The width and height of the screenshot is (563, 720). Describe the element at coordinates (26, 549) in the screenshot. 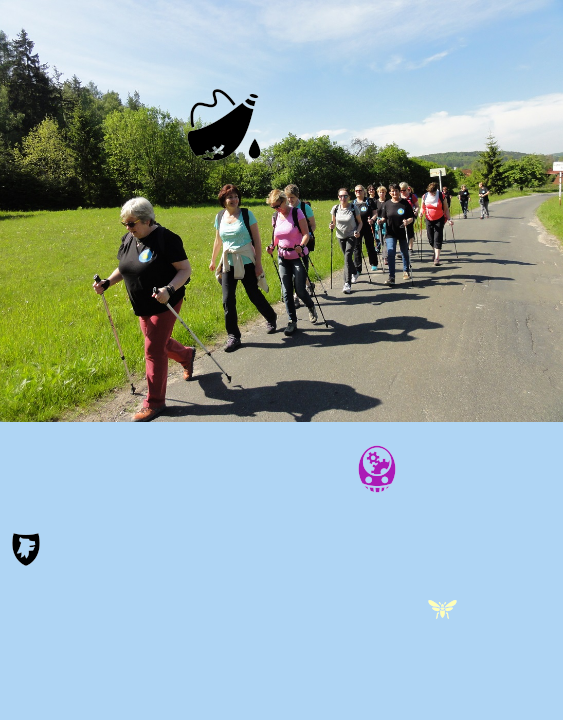

I see `select griffin house or faction emblem` at that location.